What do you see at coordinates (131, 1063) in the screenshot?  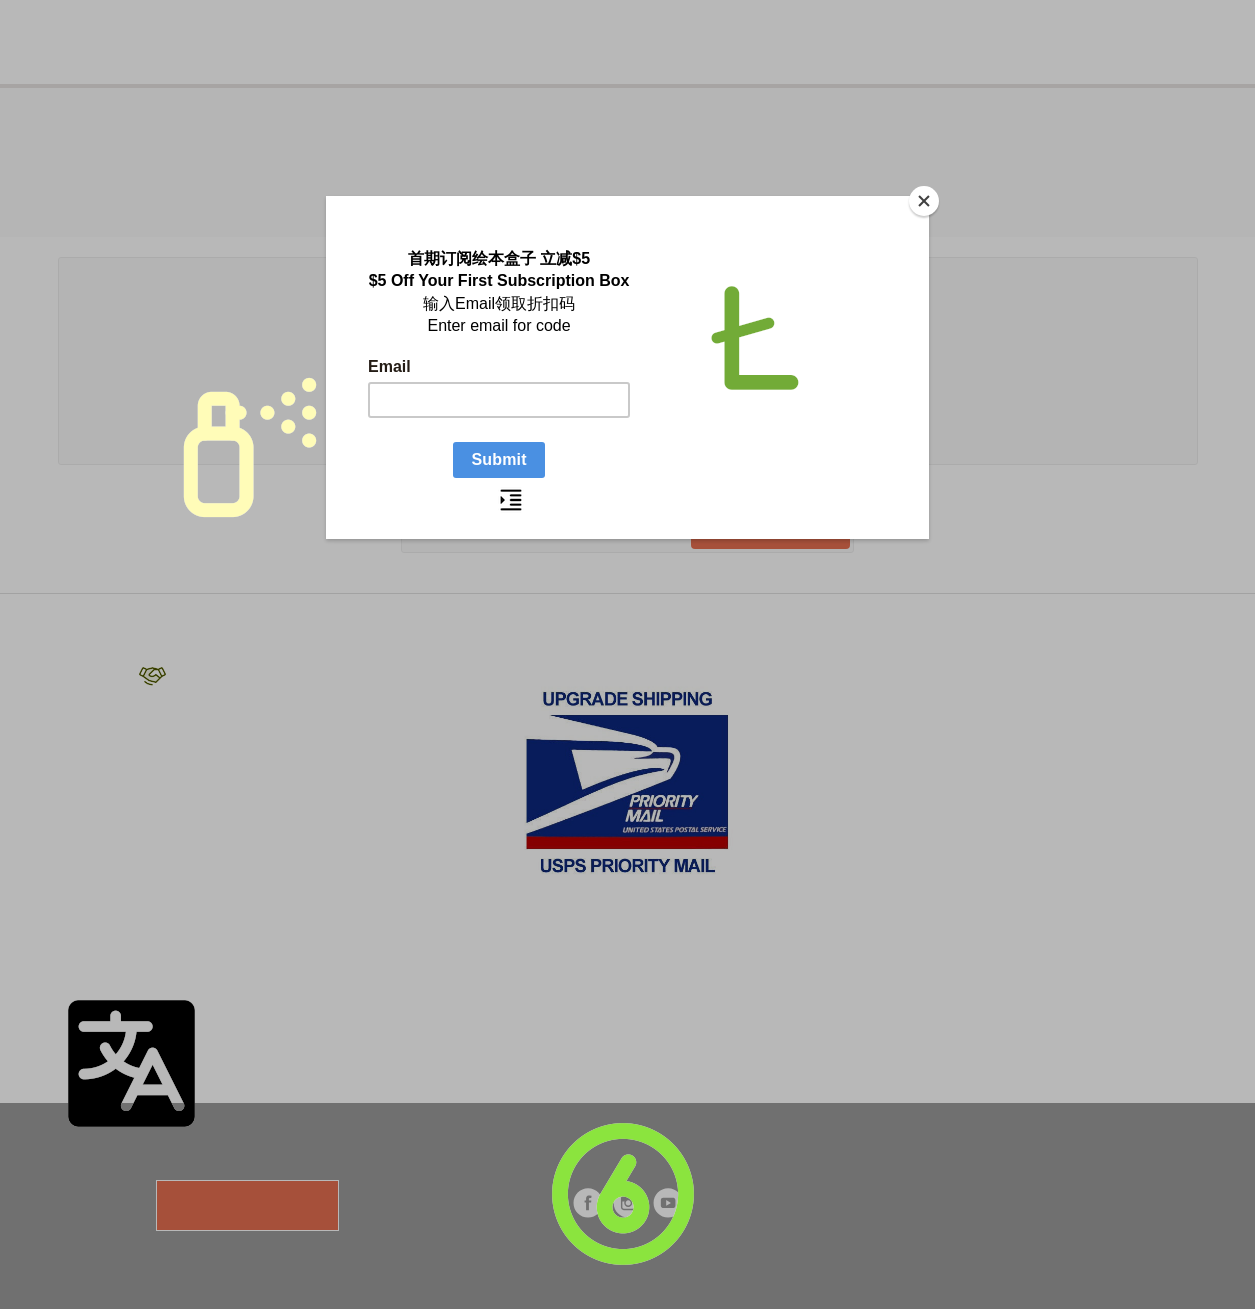 I see `translate text to another language` at bounding box center [131, 1063].